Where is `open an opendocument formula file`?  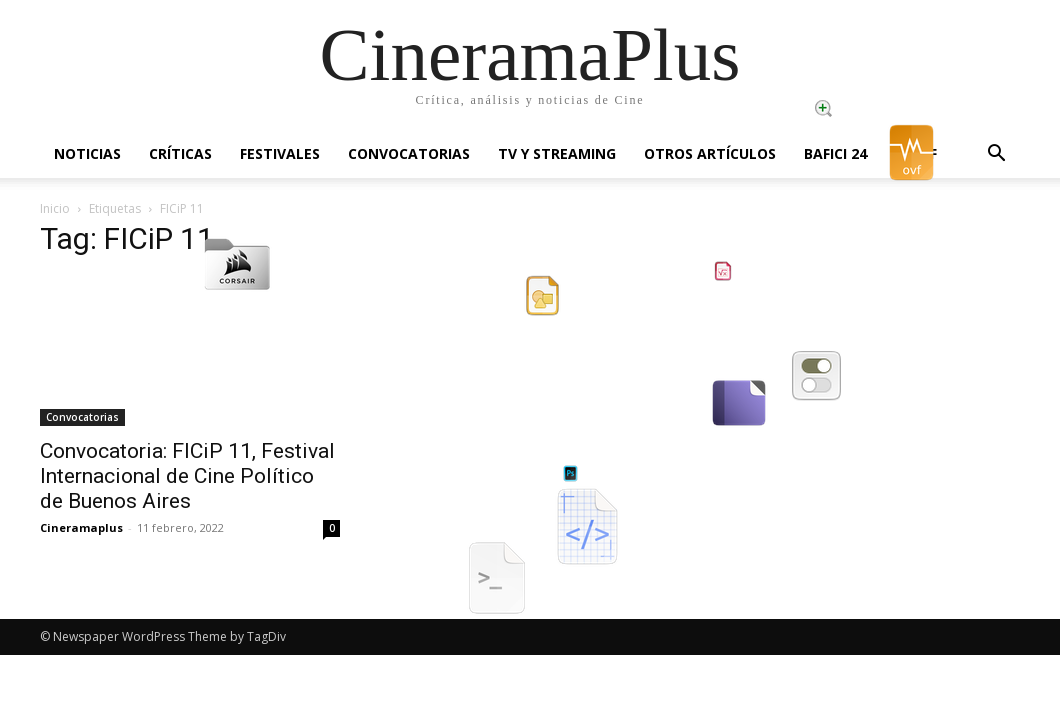
open an opendocument formula file is located at coordinates (723, 271).